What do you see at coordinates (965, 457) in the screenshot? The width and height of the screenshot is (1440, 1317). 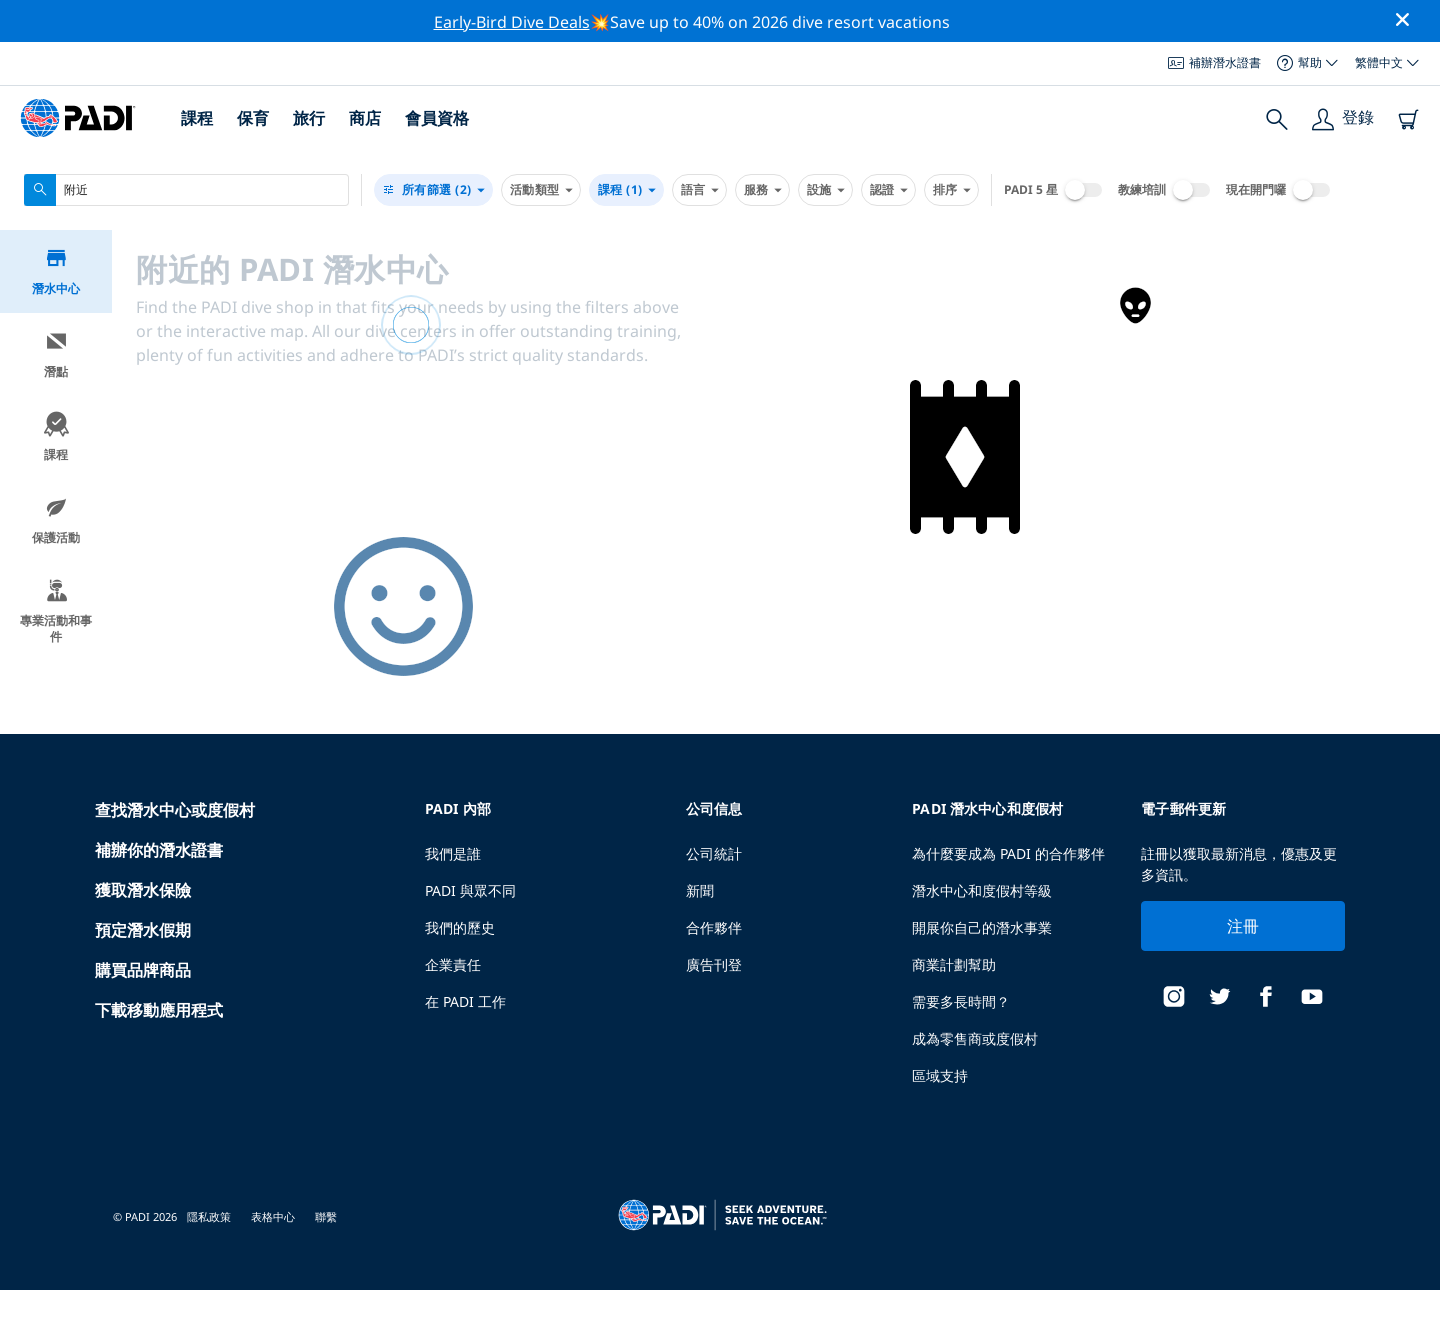 I see `view or manage rug products in a home decor app` at bounding box center [965, 457].